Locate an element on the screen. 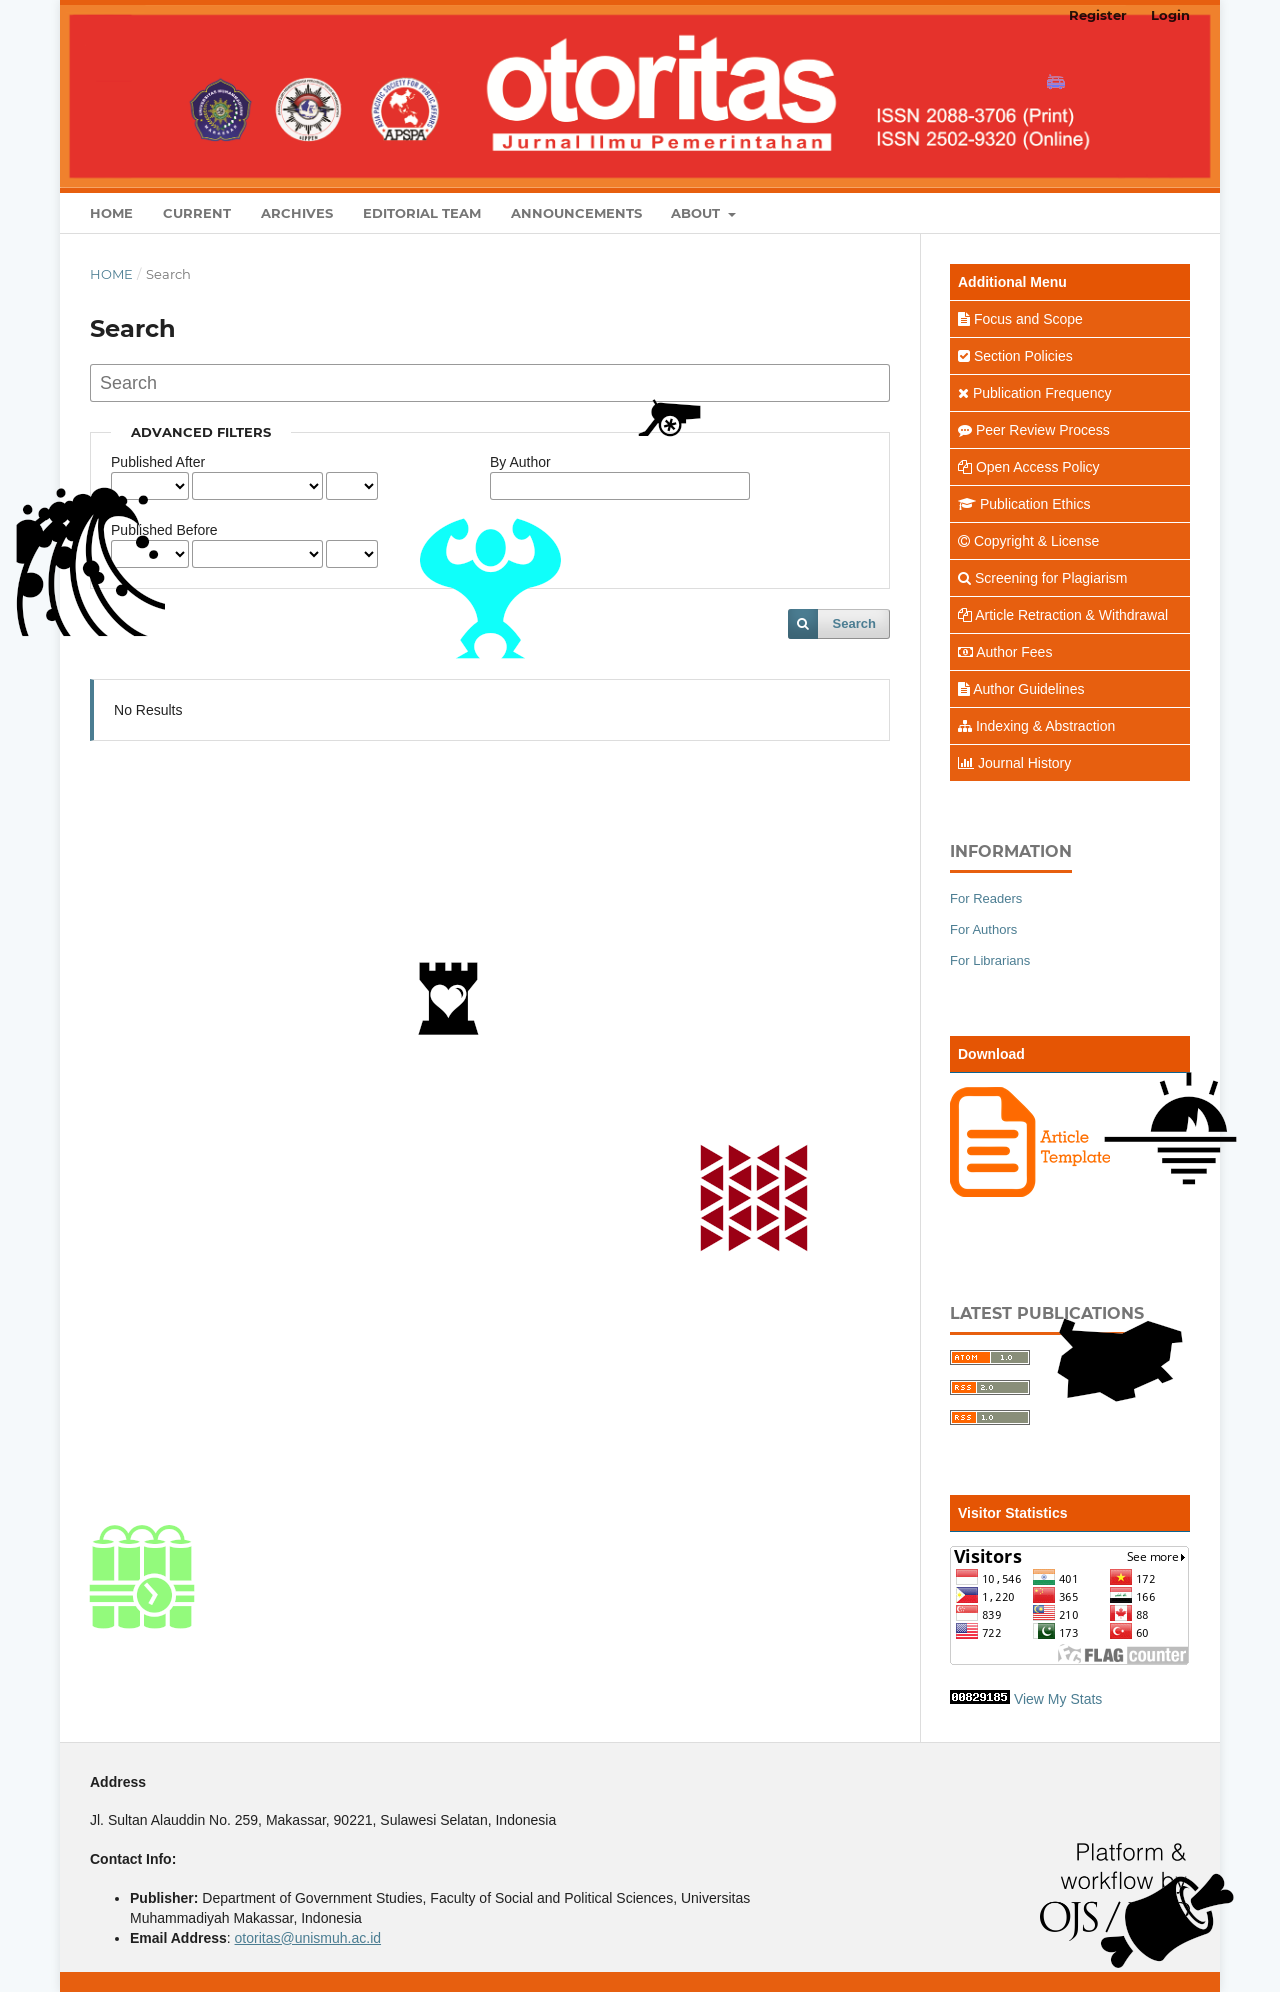 The width and height of the screenshot is (1280, 1992). browse surf or beach-related activities is located at coordinates (1056, 81).